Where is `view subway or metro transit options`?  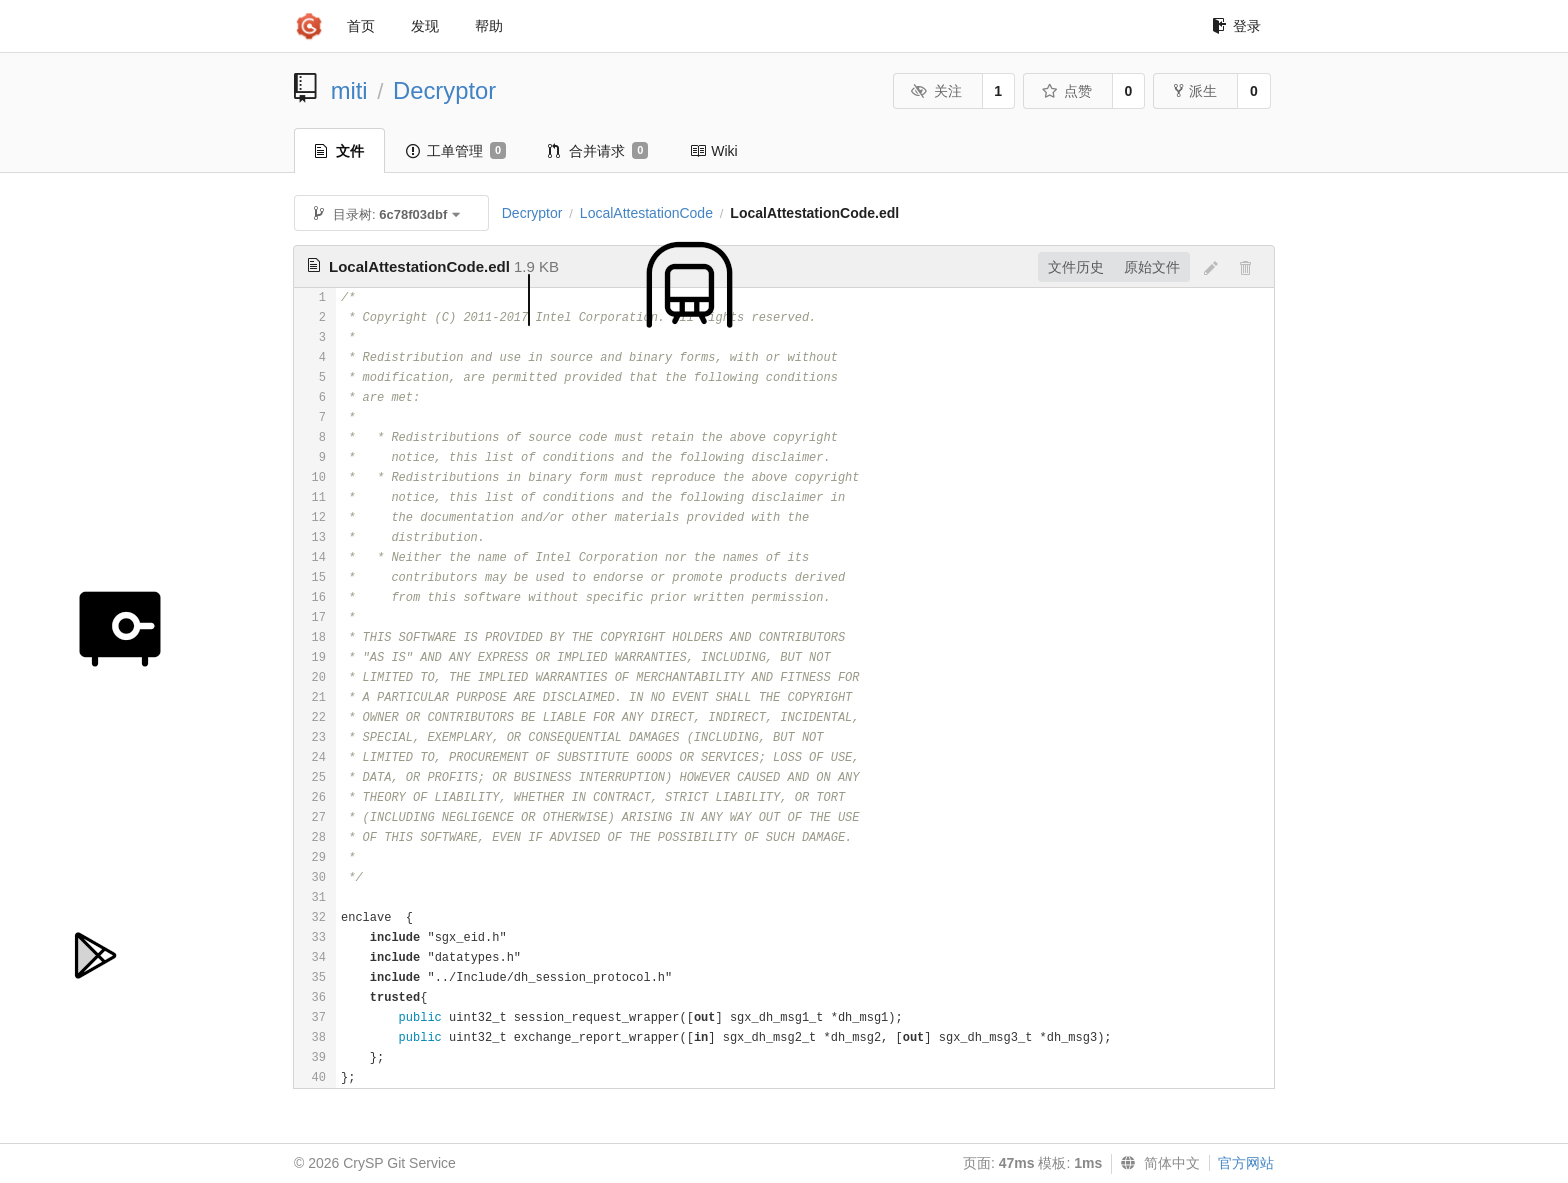
view subway or metro transit options is located at coordinates (689, 288).